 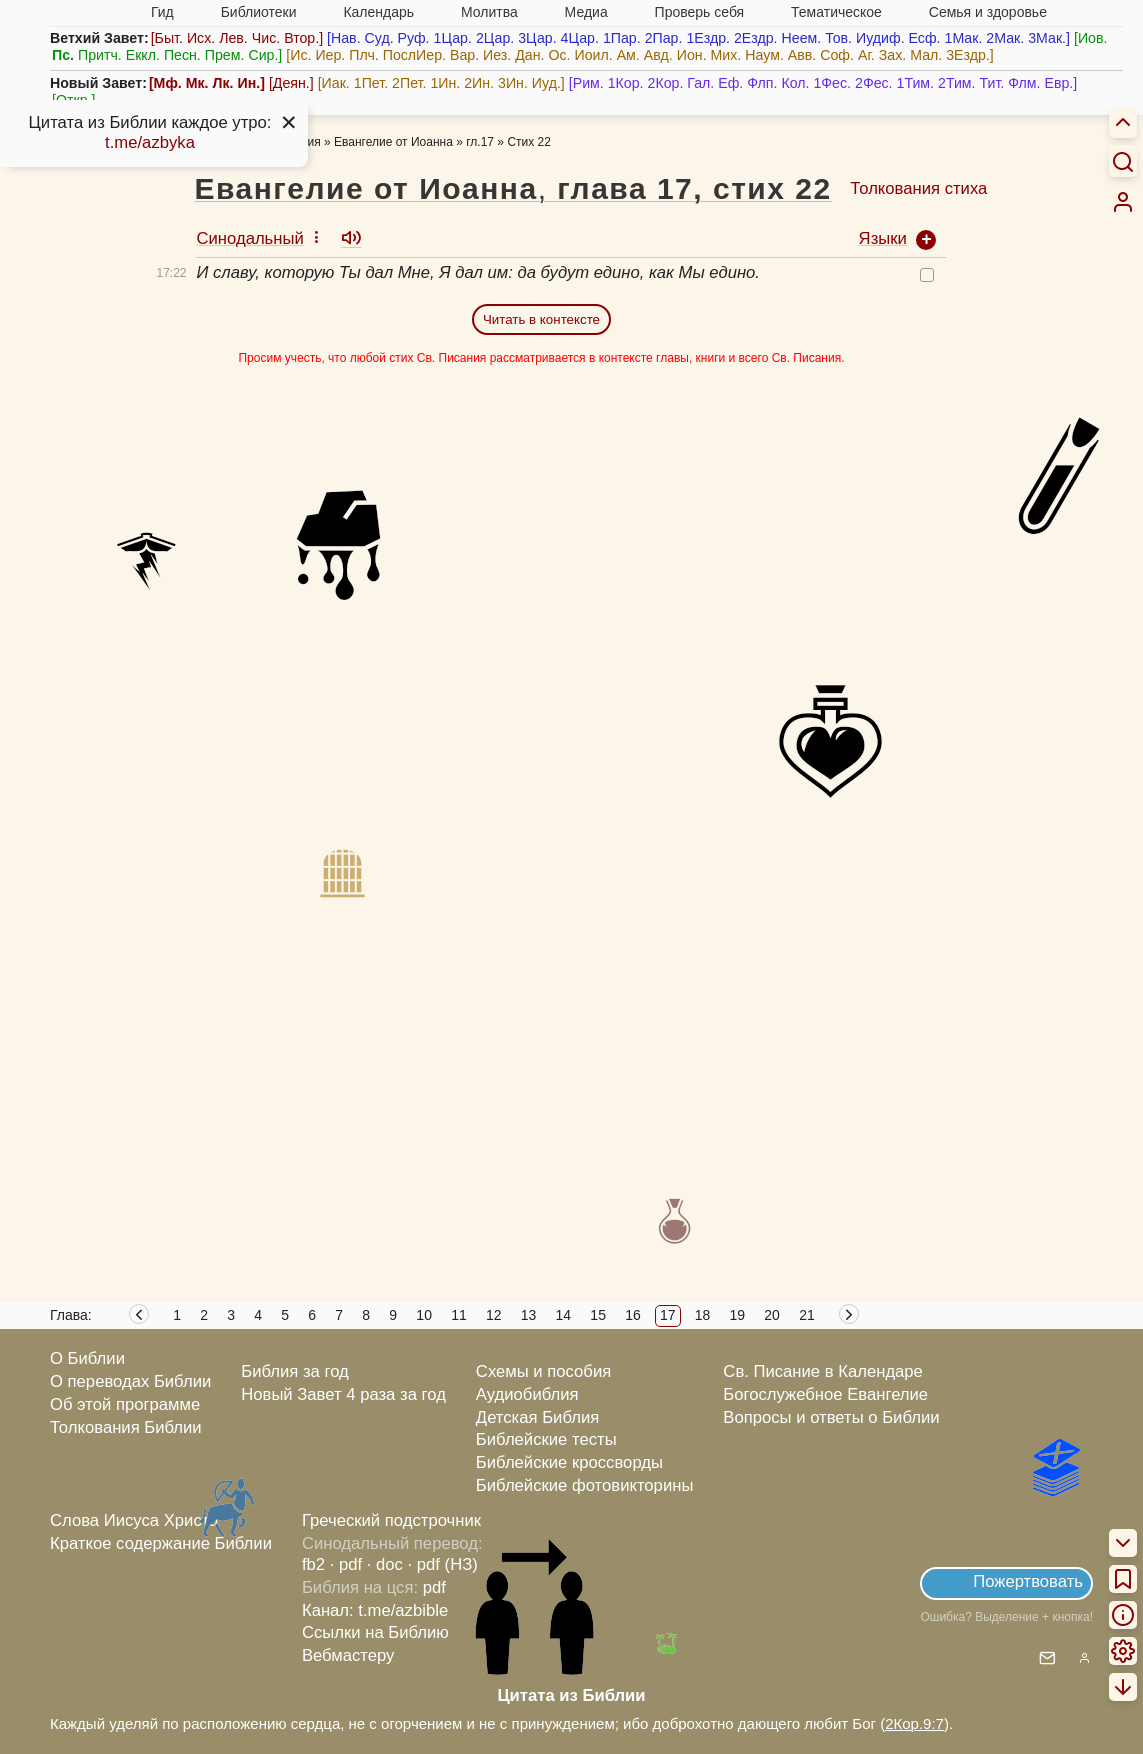 I want to click on indicates a desert or tropical location in a game, so click(x=666, y=1643).